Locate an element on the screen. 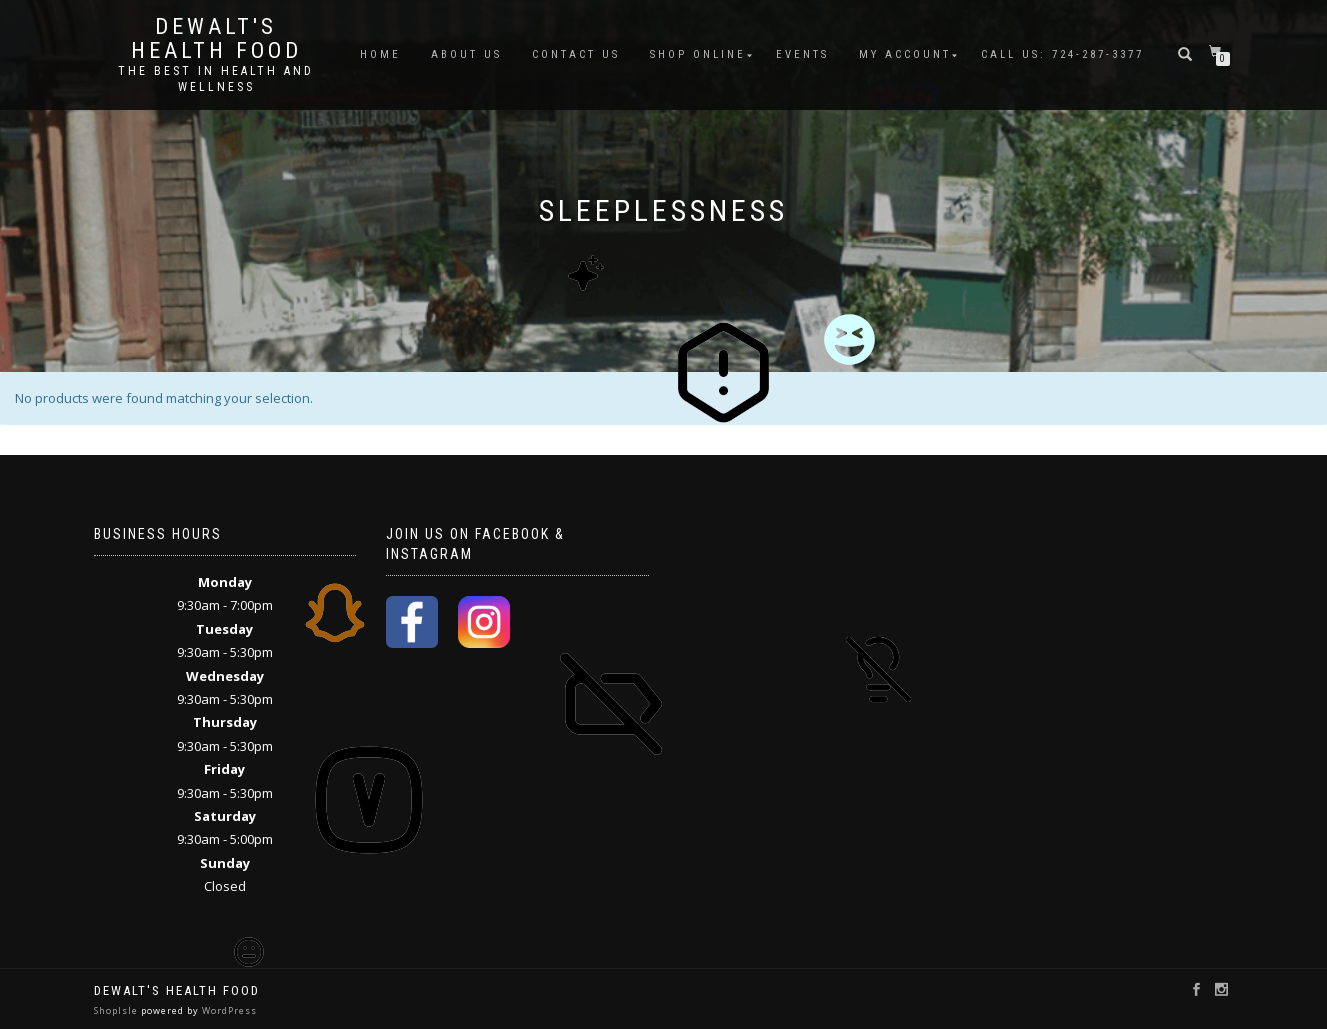  rate your experience as neutral is located at coordinates (249, 952).